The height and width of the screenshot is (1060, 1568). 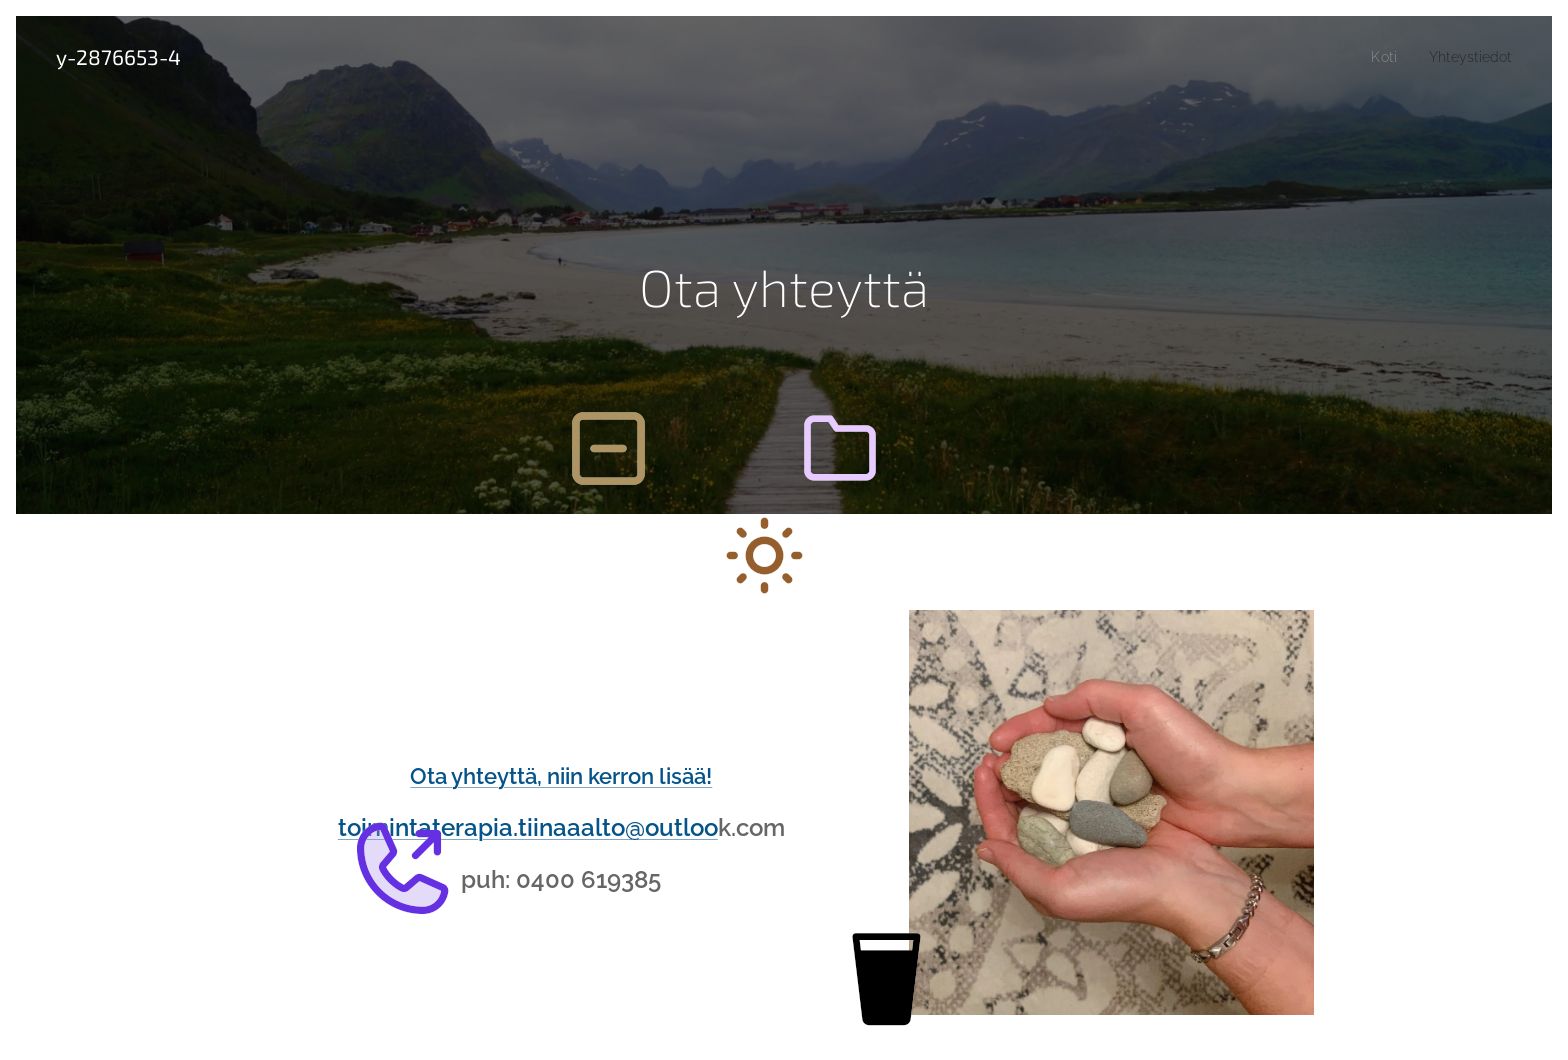 What do you see at coordinates (404, 866) in the screenshot?
I see `make an outgoing call` at bounding box center [404, 866].